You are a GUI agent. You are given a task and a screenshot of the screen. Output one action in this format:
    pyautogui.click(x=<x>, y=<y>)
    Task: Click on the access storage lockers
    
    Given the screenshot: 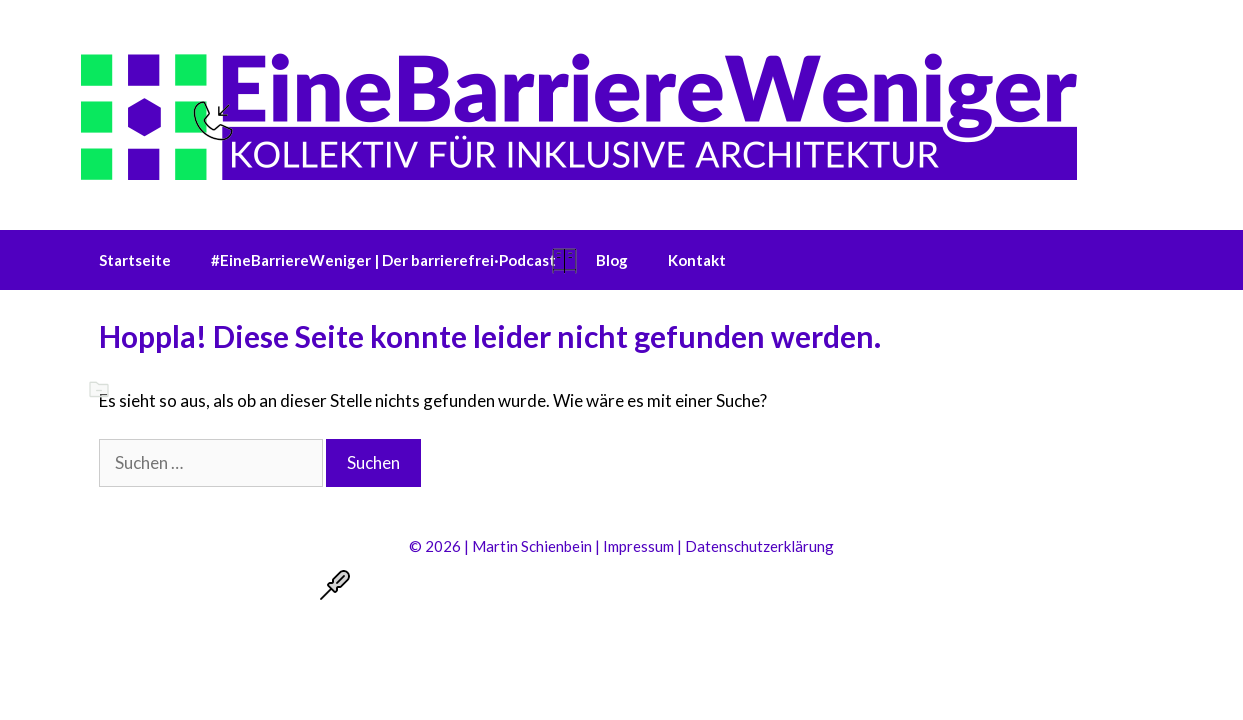 What is the action you would take?
    pyautogui.click(x=564, y=260)
    